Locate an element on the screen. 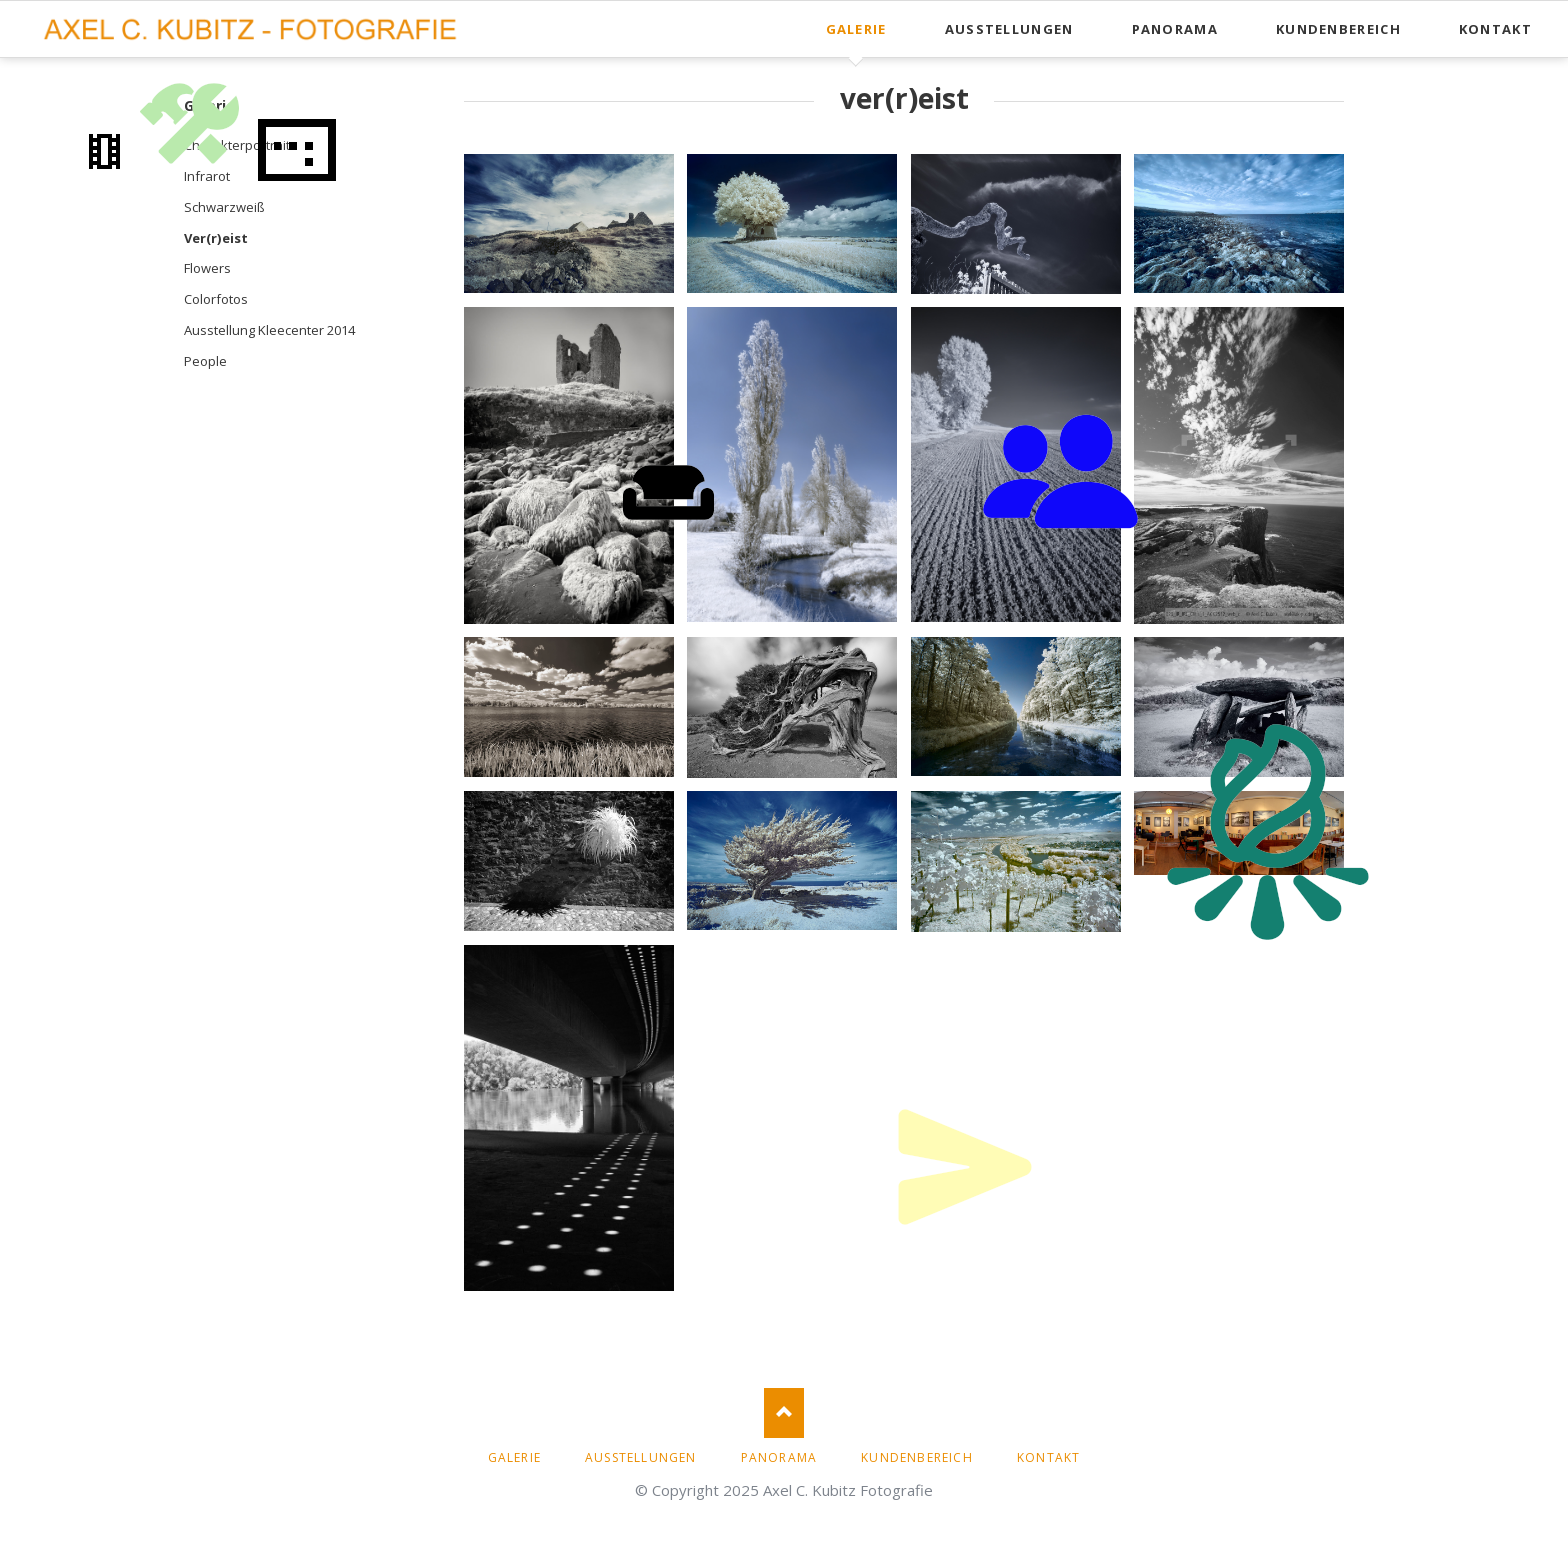 The height and width of the screenshot is (1542, 1568). access campfire or outdoor activity features is located at coordinates (1268, 832).